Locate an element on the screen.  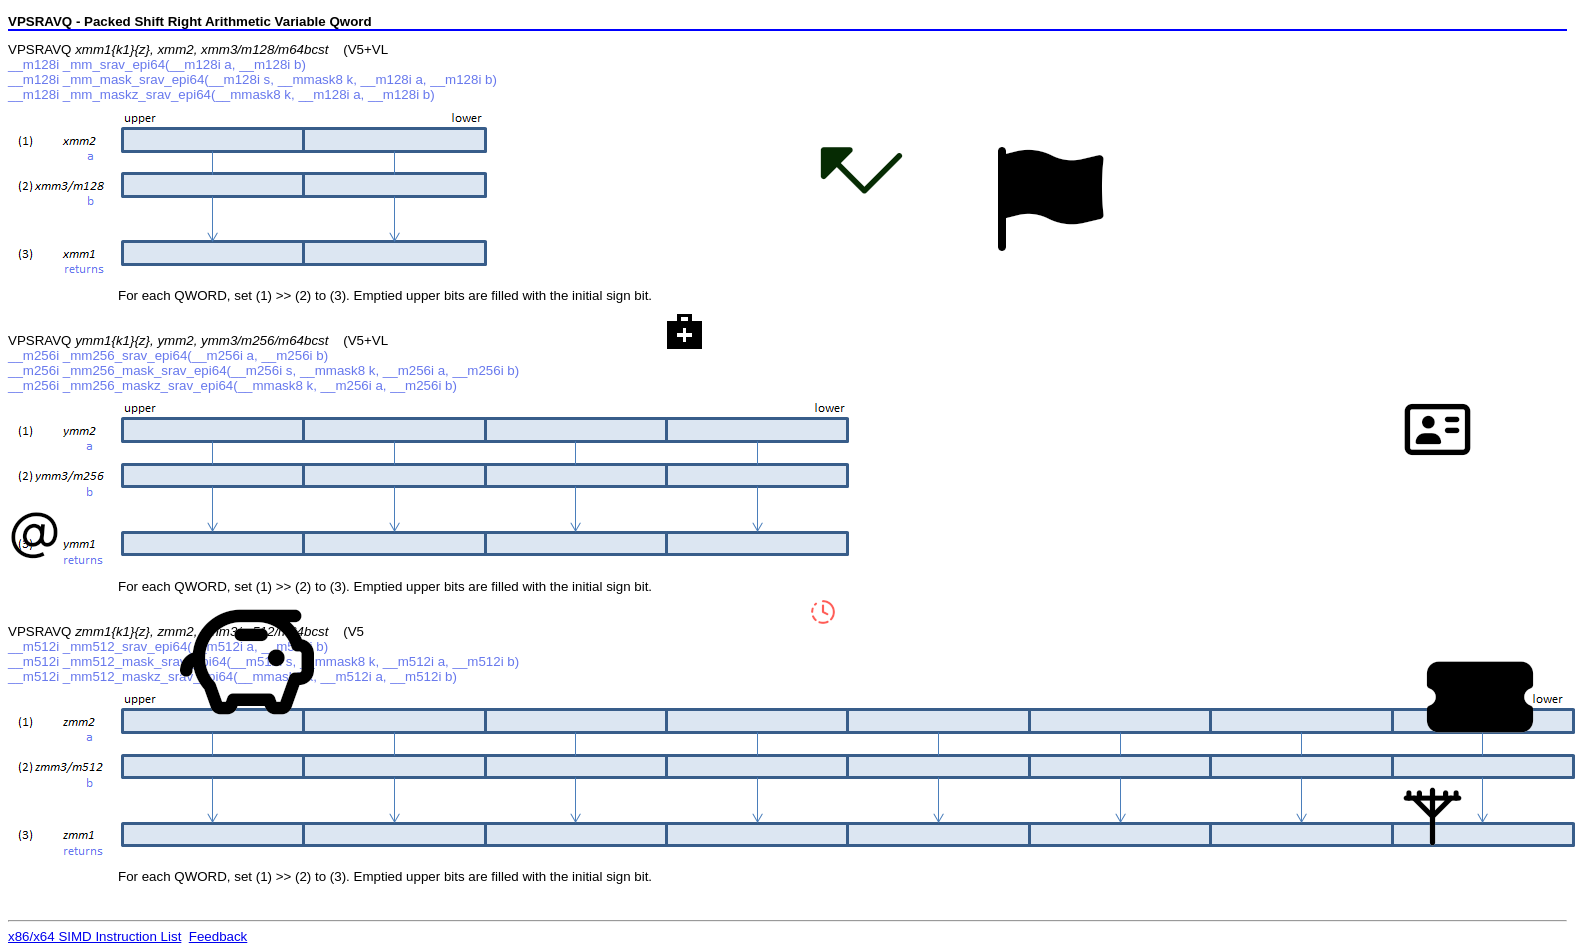
view contact details is located at coordinates (1437, 429).